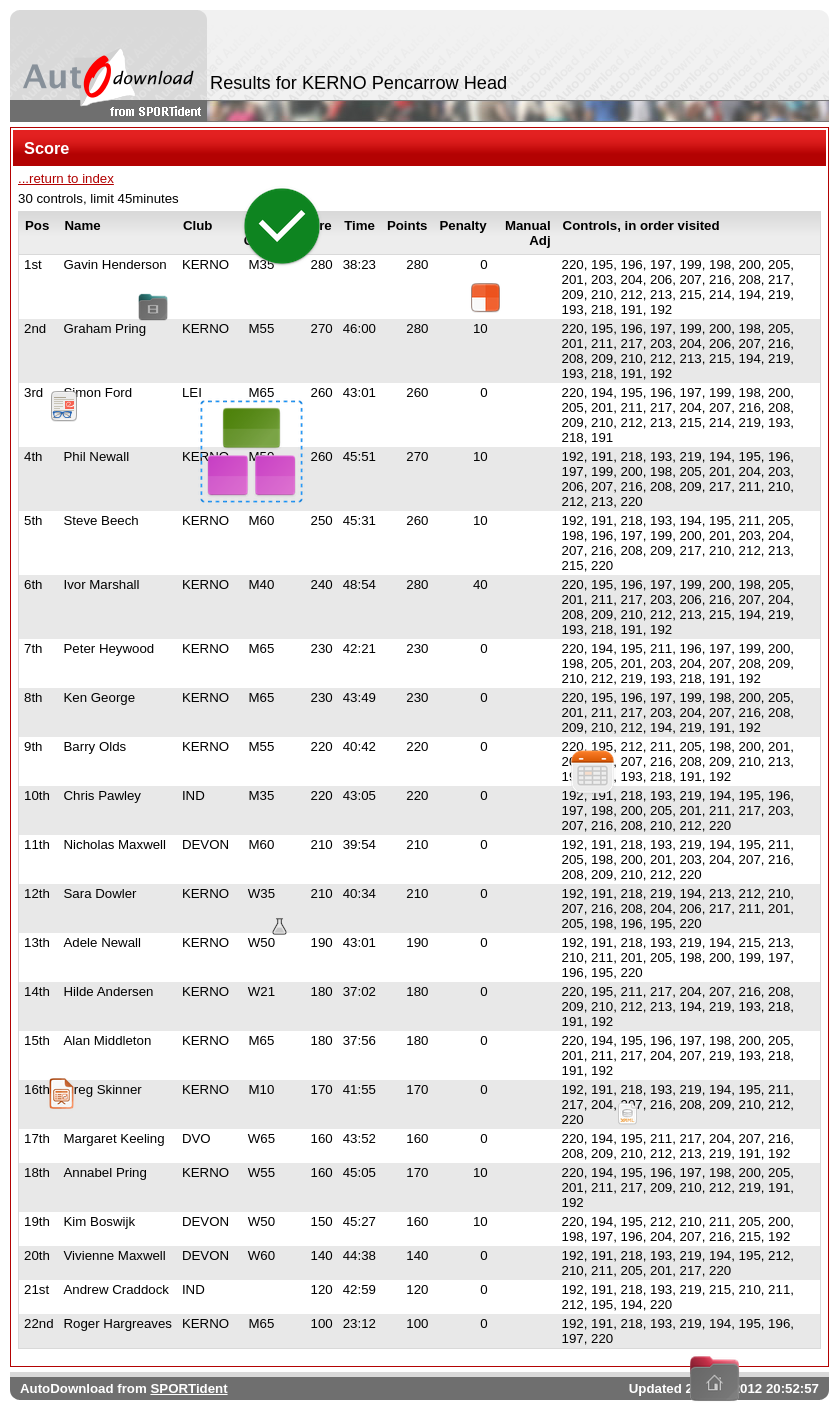 The image size is (839, 1410). Describe the element at coordinates (251, 451) in the screenshot. I see `select all items in the current view` at that location.